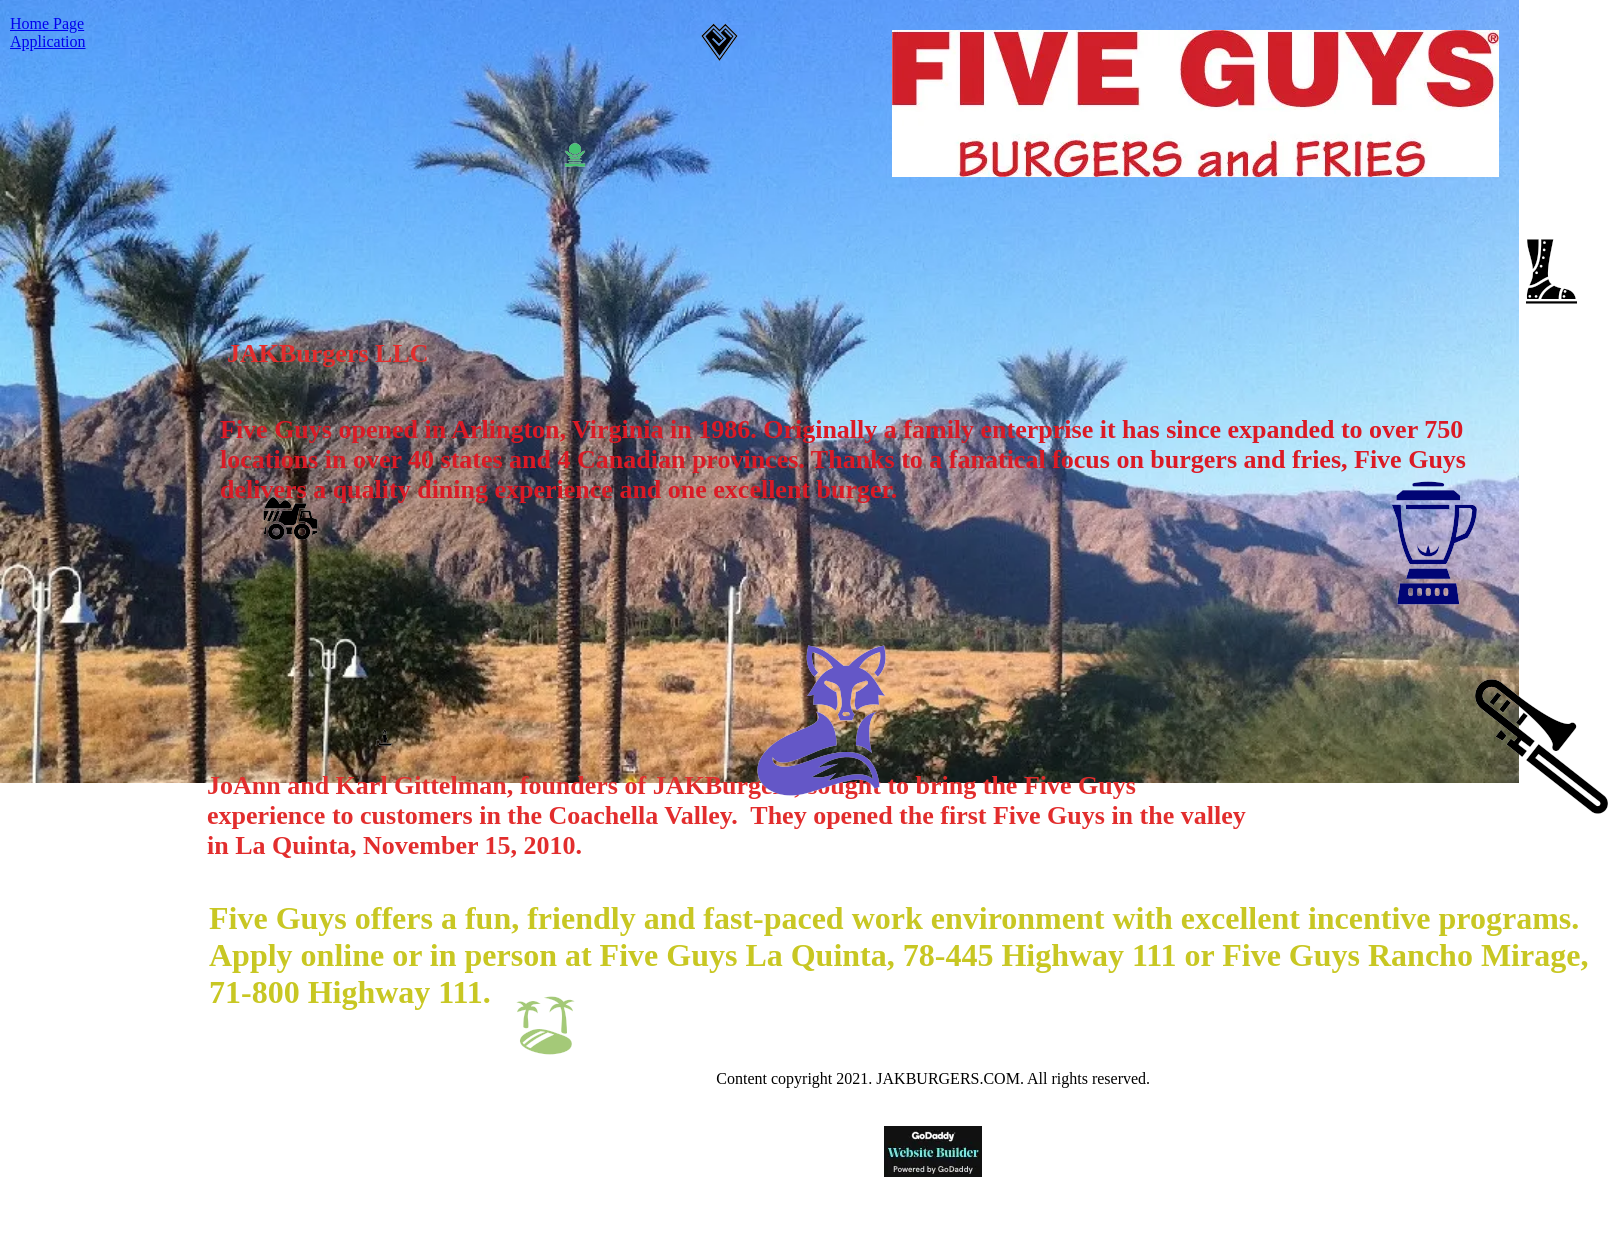  I want to click on indicates a desert or tropical location in a game, so click(545, 1025).